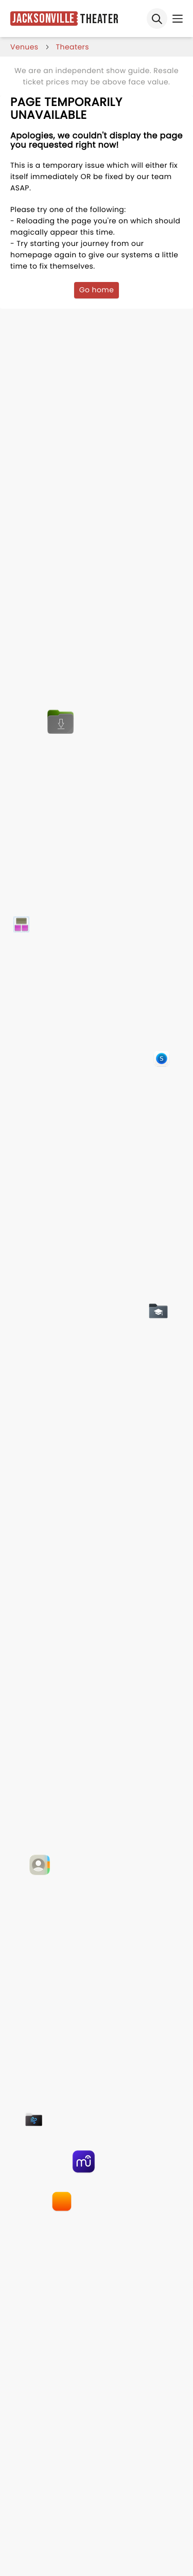  Describe the element at coordinates (158, 1311) in the screenshot. I see `open education or coursework folder` at that location.